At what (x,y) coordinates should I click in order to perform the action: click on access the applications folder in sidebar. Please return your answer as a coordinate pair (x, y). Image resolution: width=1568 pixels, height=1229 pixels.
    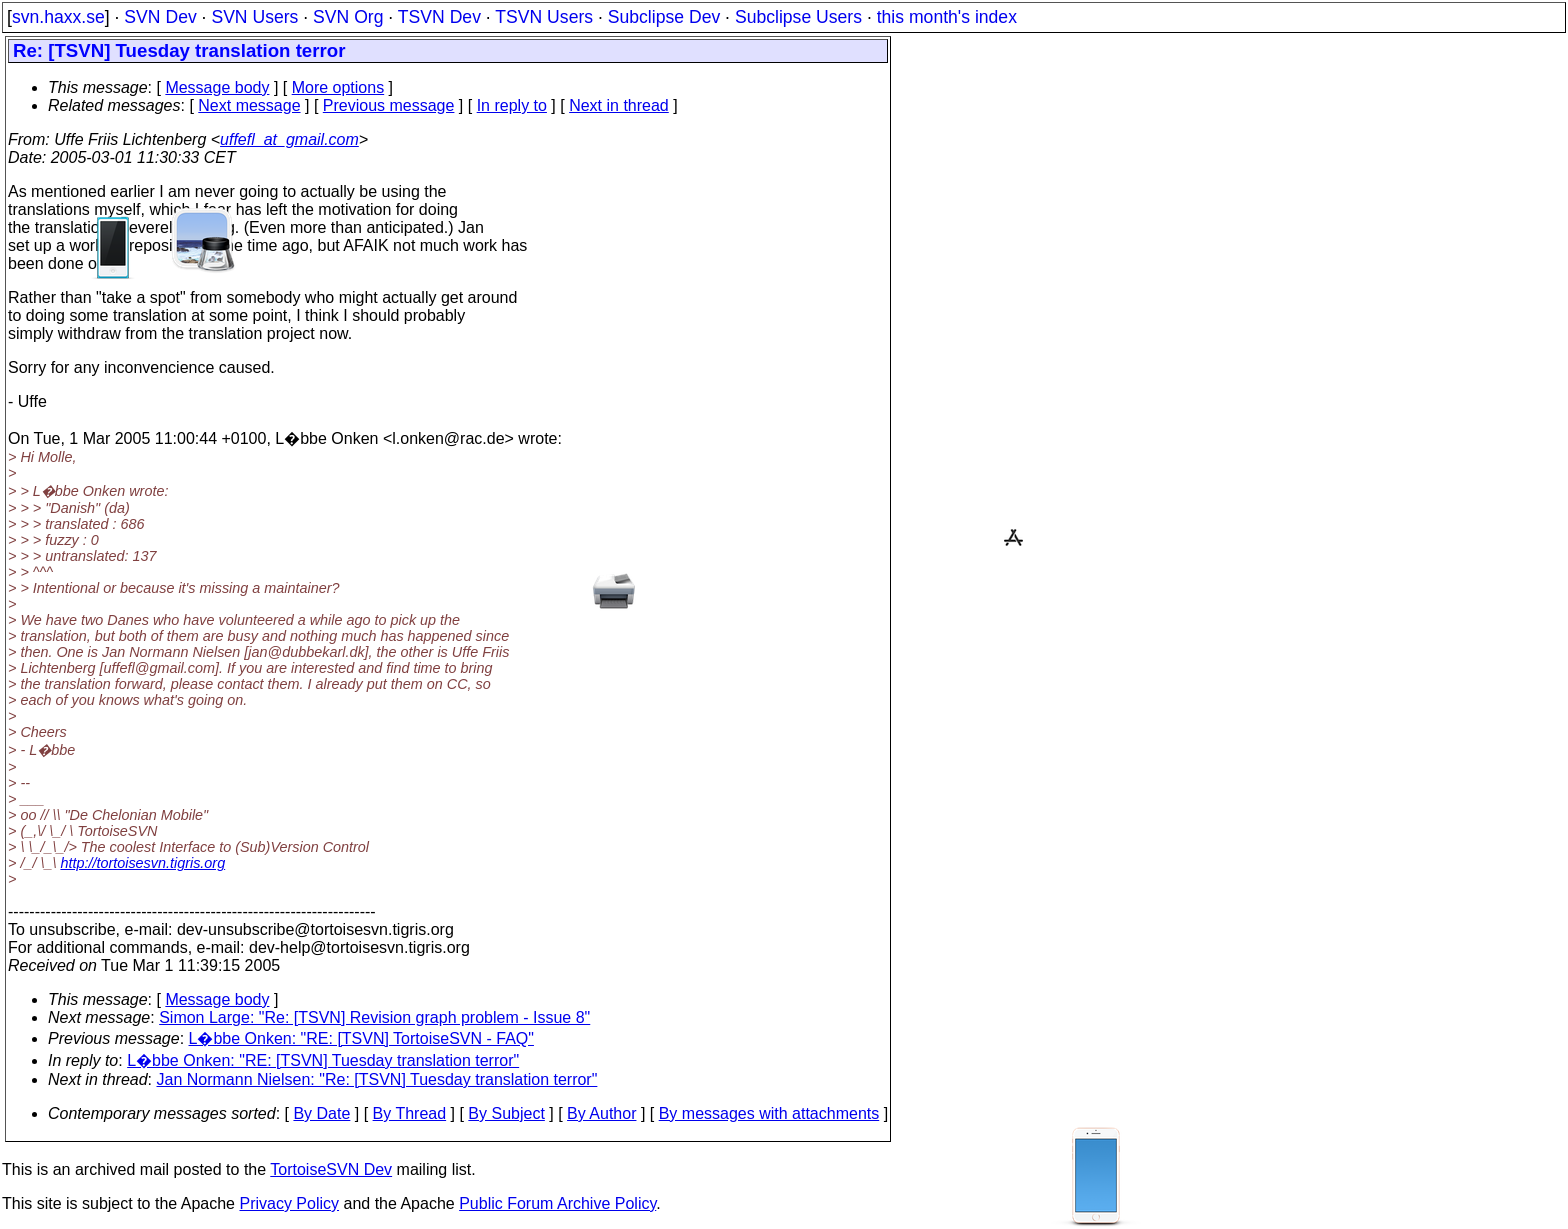
    Looking at the image, I should click on (1013, 537).